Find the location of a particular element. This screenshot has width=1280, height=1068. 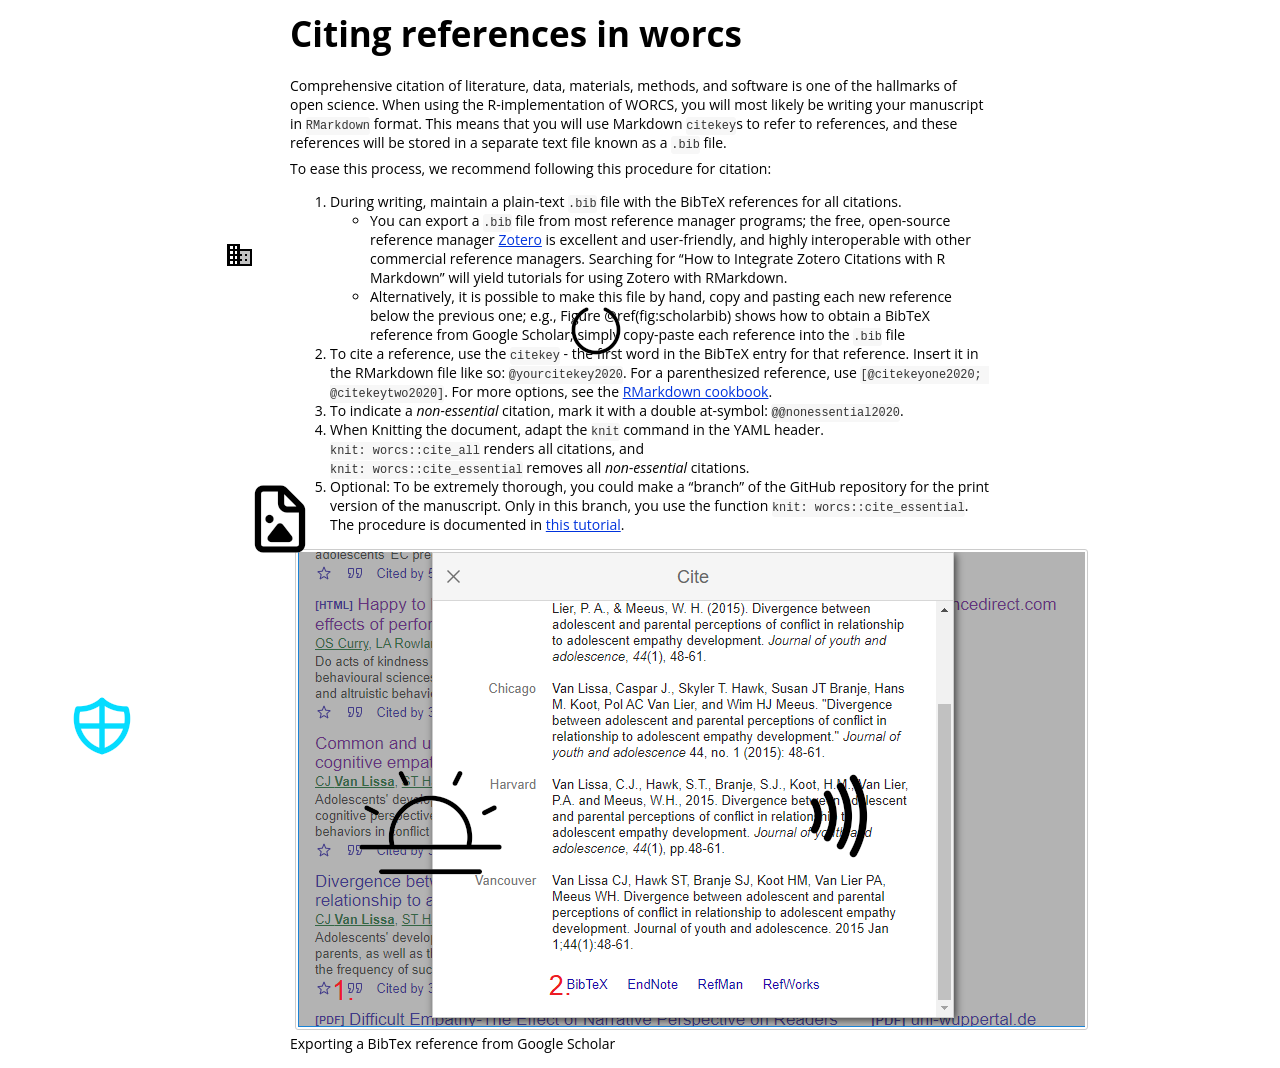

loading or processing in progress is located at coordinates (596, 330).